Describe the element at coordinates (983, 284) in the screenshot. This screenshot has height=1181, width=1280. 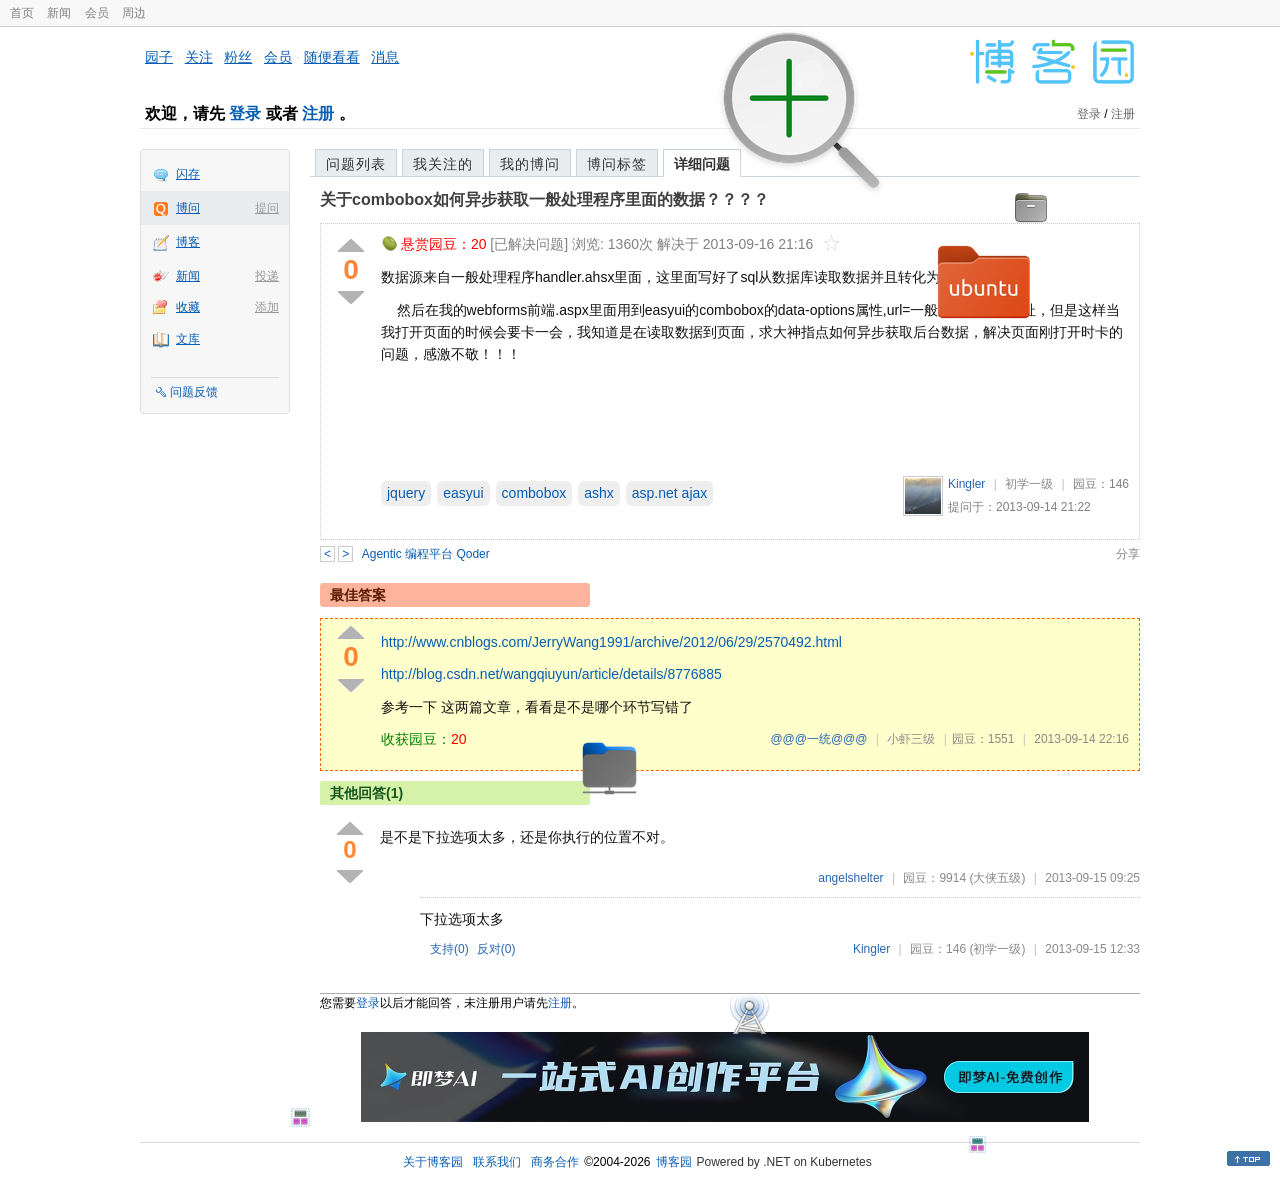
I see `open ubuntu-related files folder` at that location.